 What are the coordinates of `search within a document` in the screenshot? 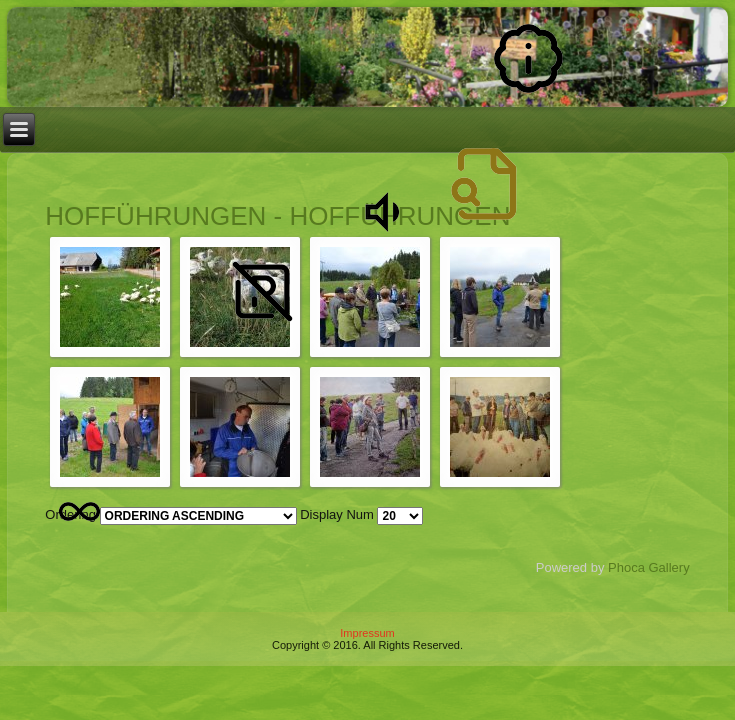 It's located at (487, 184).